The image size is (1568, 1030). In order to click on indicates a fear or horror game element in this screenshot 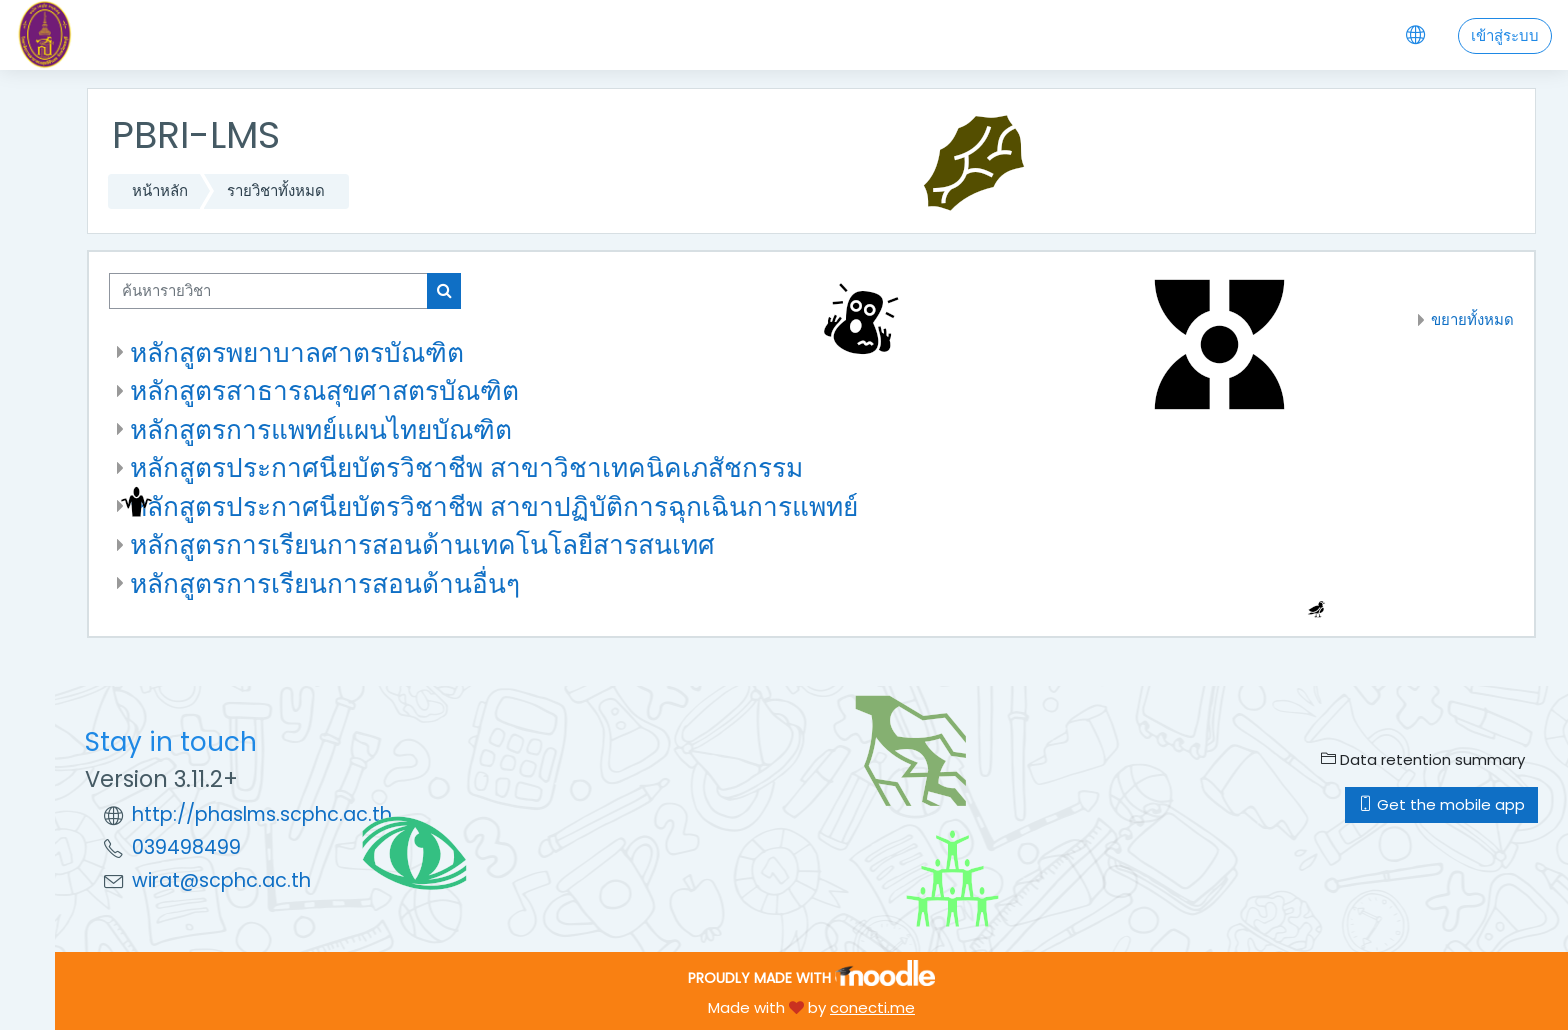, I will do `click(860, 320)`.